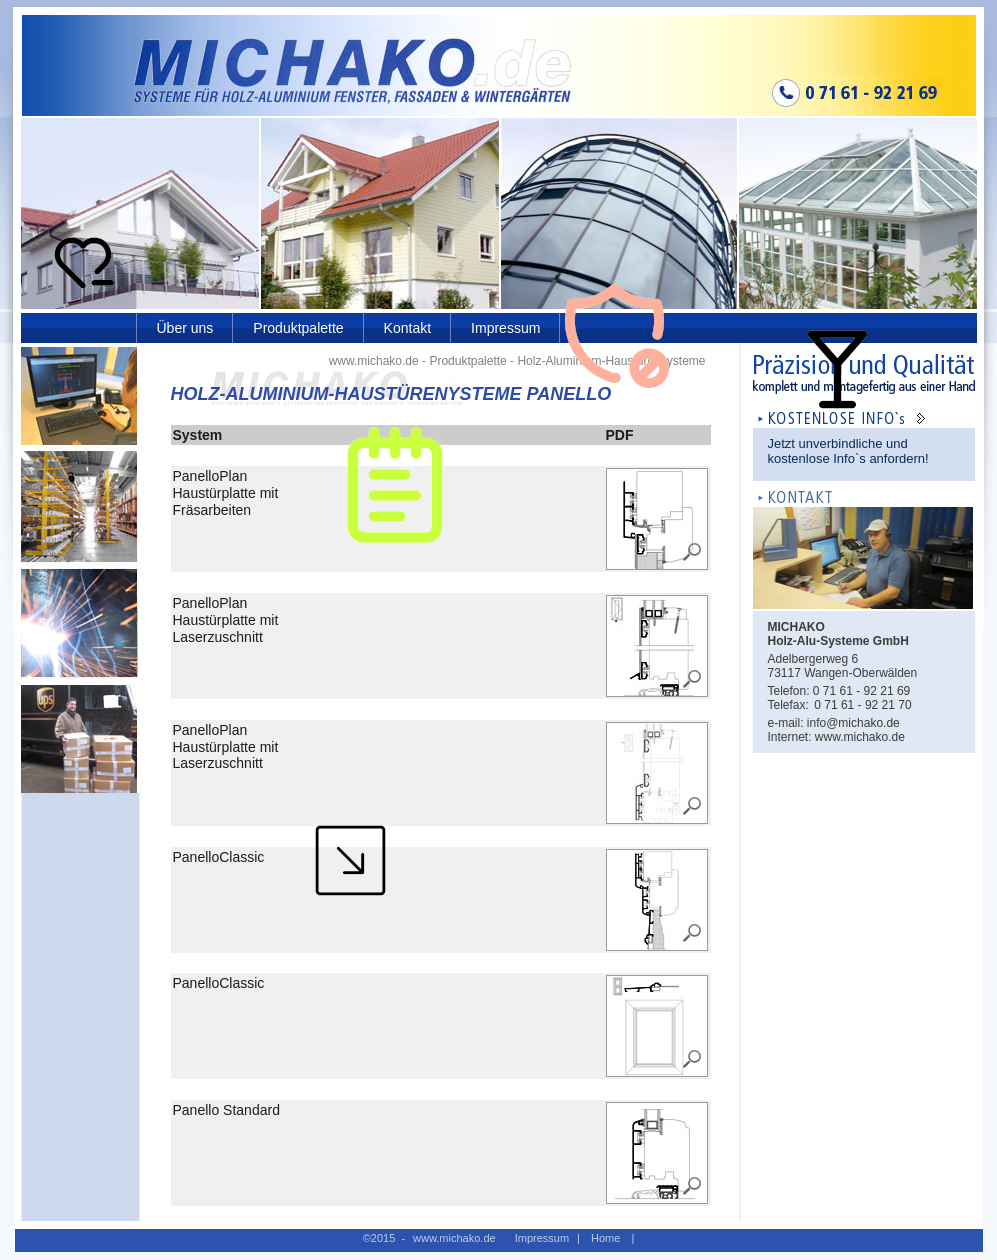 This screenshot has width=997, height=1260. I want to click on browse cocktail or drink recipes, so click(837, 367).